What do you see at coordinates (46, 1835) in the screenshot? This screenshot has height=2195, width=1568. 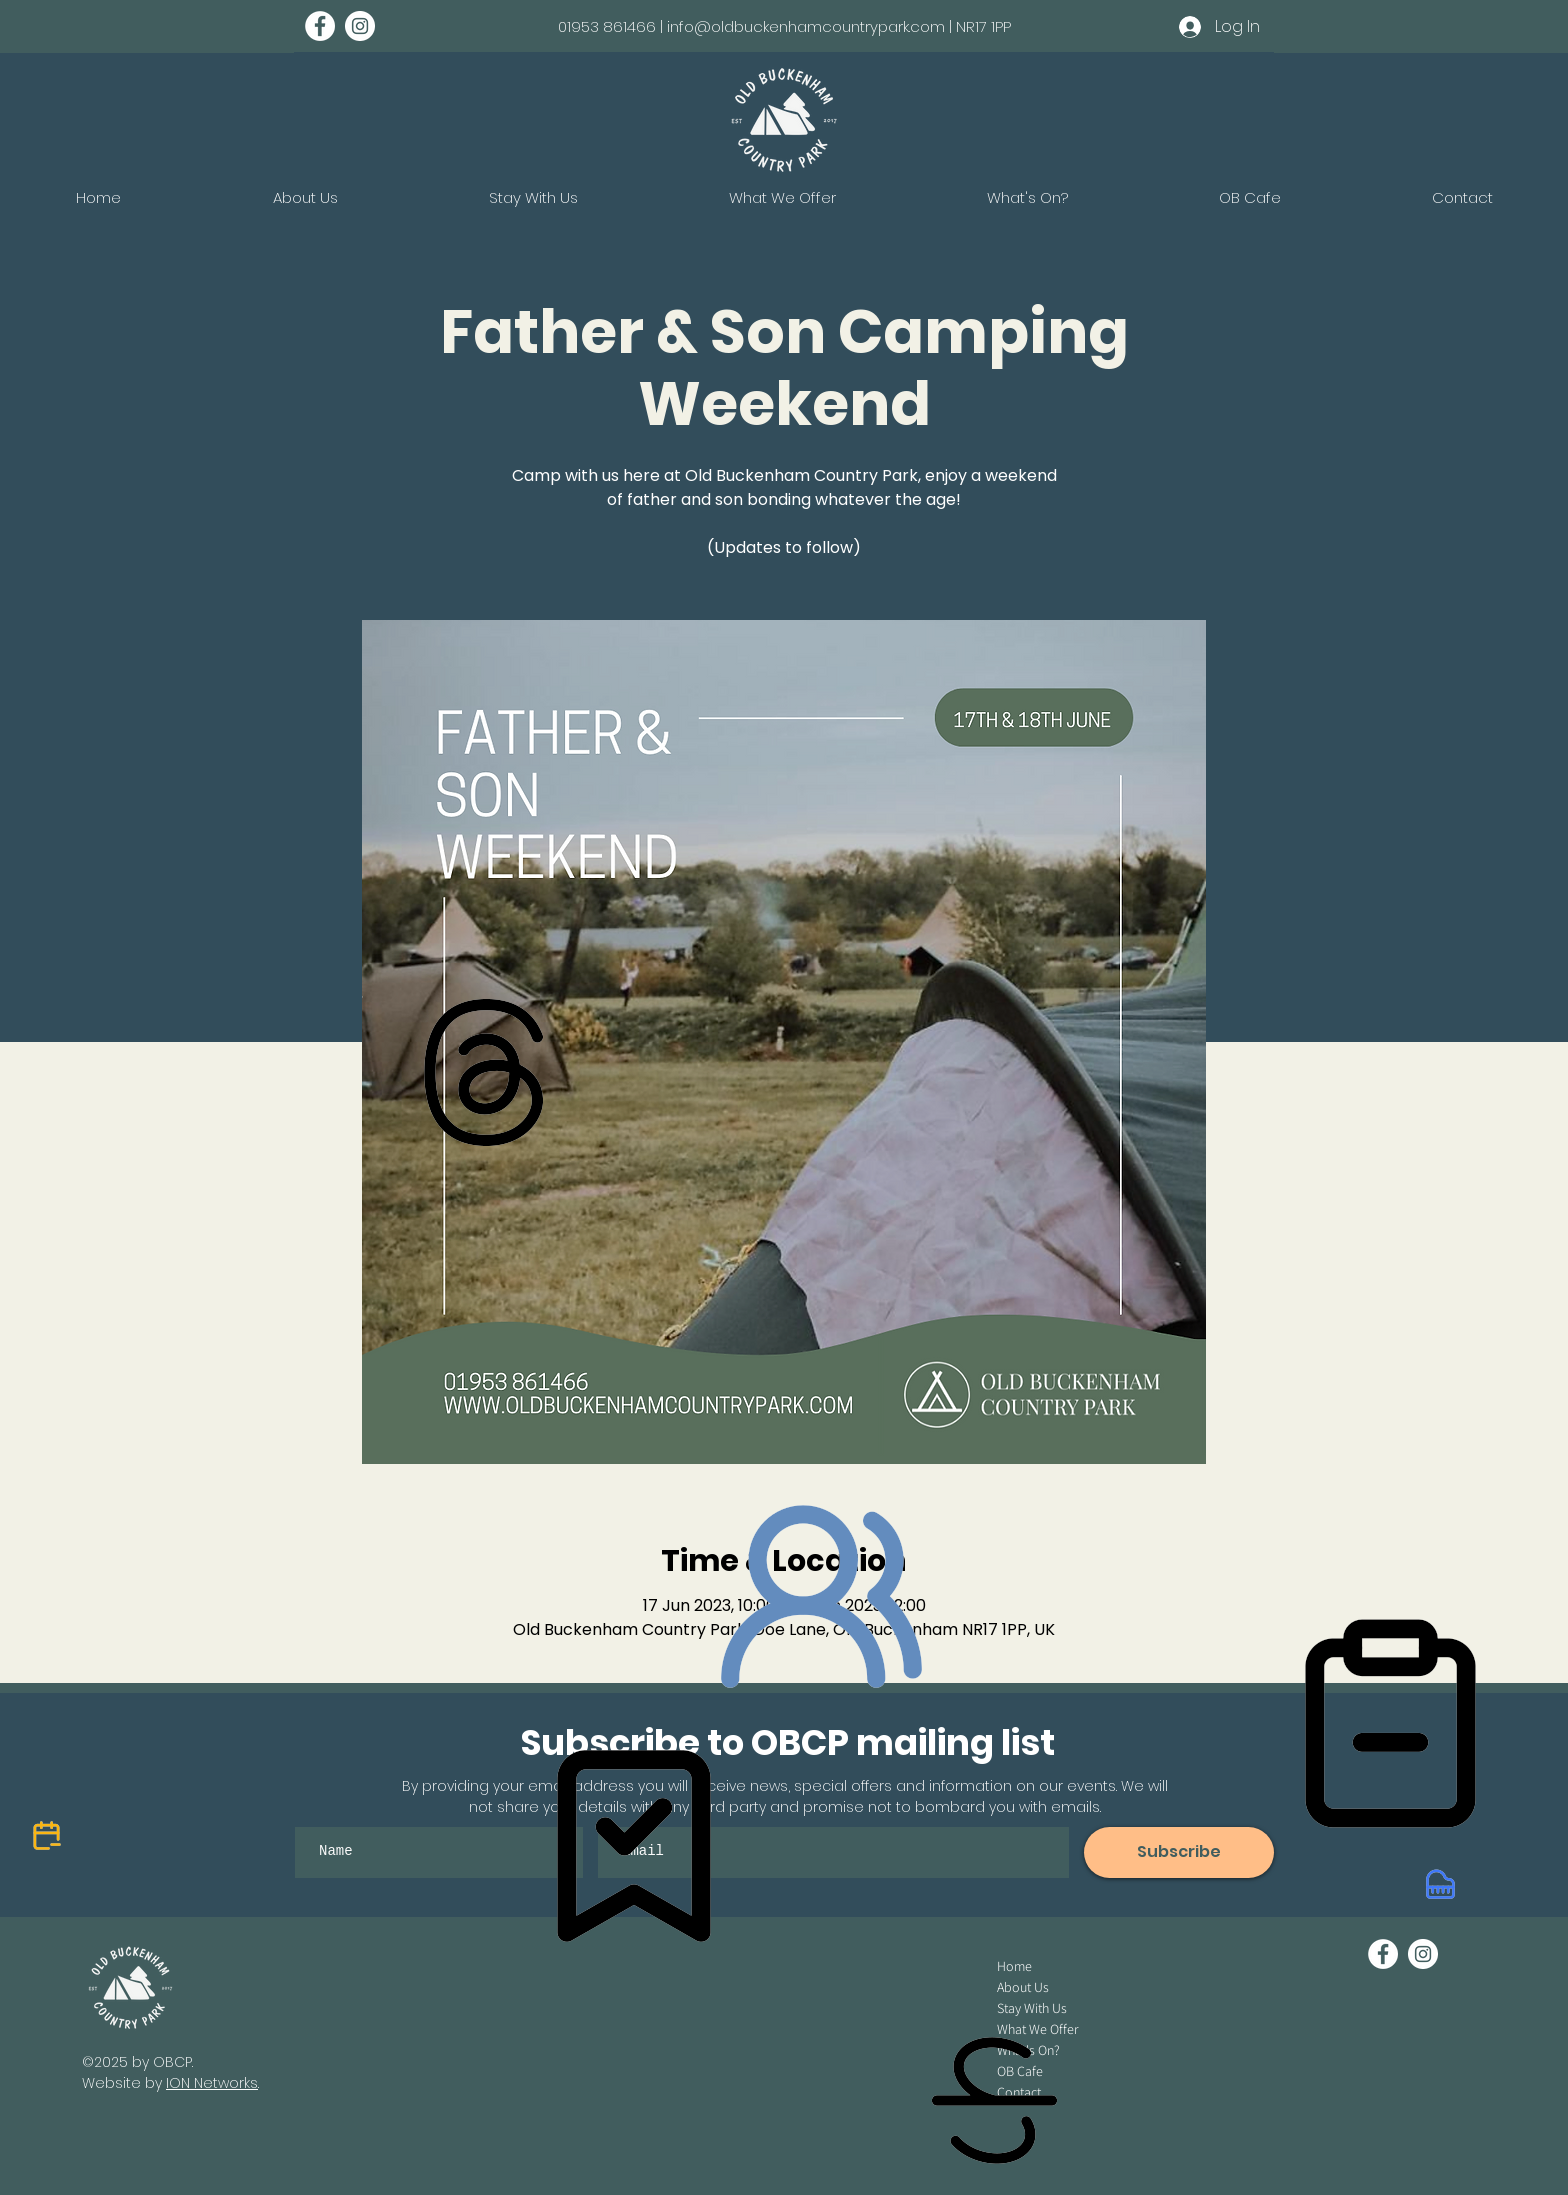 I see `remove an event from your calendar` at bounding box center [46, 1835].